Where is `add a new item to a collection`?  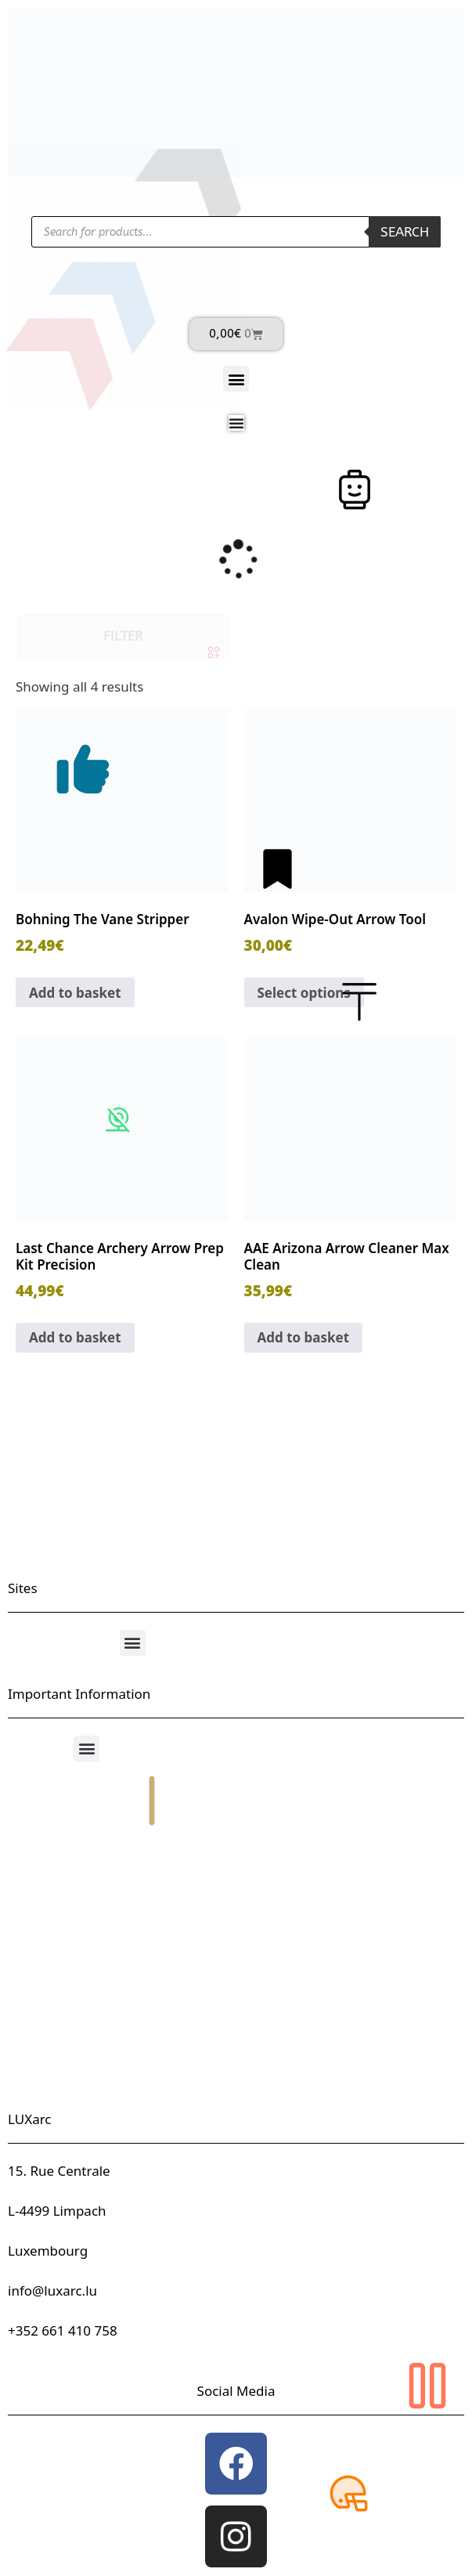
add a new item to a collection is located at coordinates (214, 652).